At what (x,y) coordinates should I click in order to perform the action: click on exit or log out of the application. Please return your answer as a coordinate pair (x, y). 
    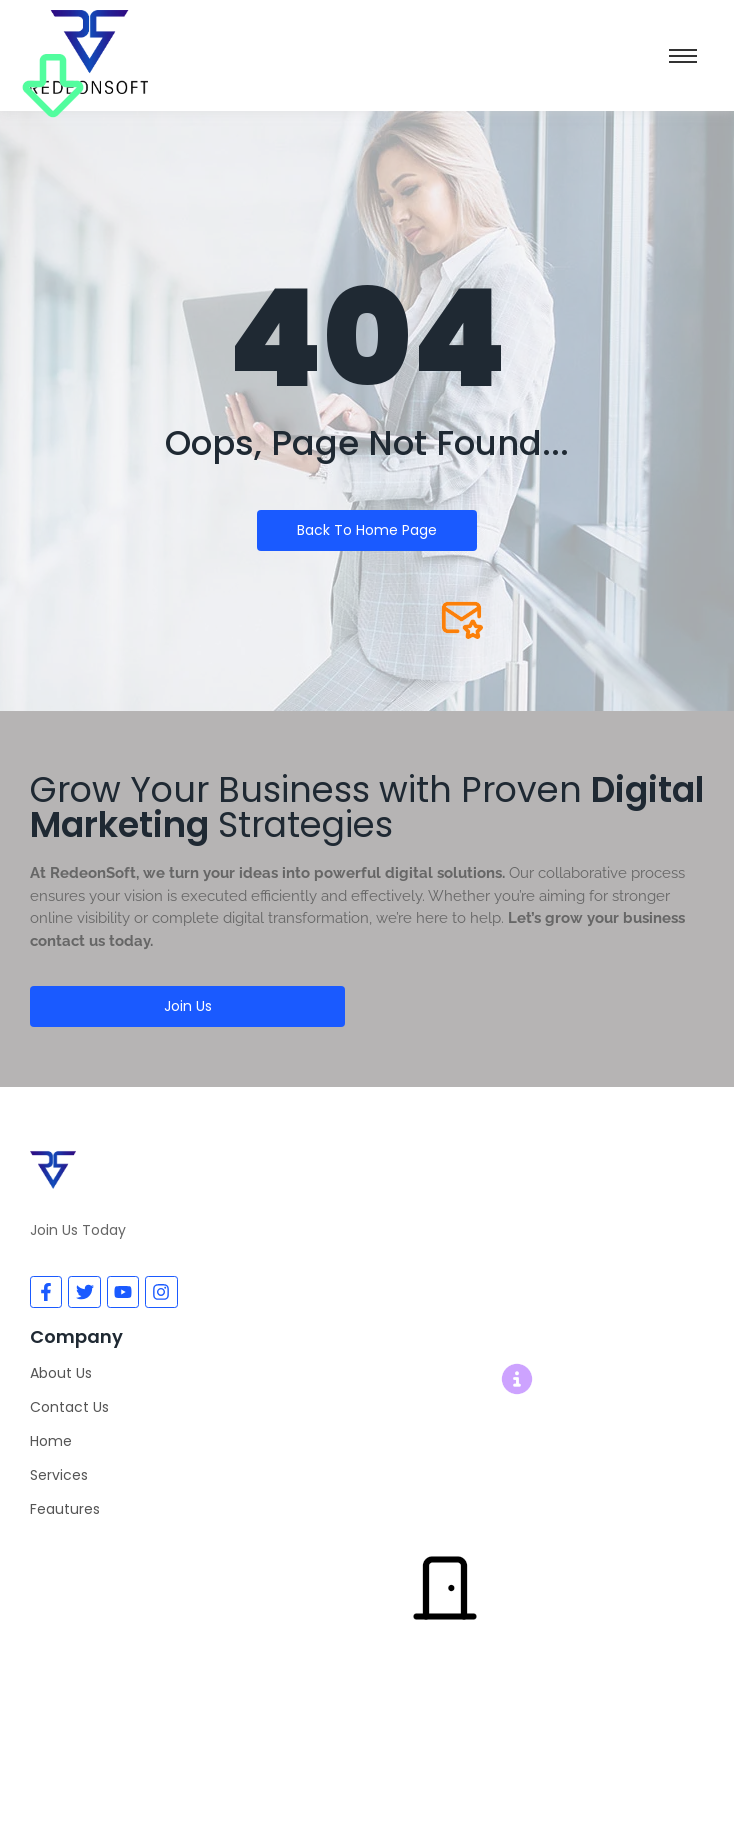
    Looking at the image, I should click on (445, 1588).